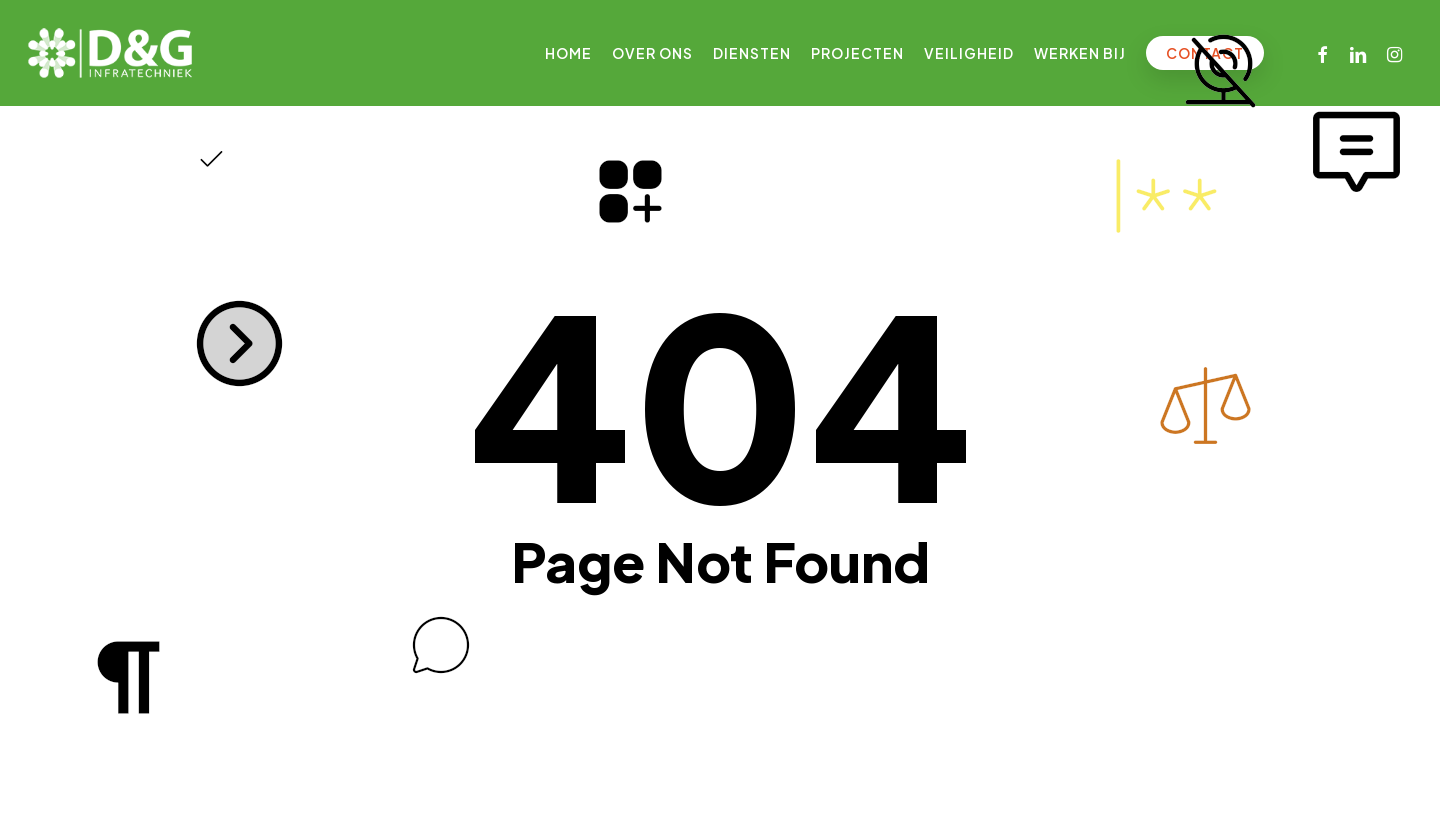  What do you see at coordinates (211, 158) in the screenshot?
I see `confirm or submit an action` at bounding box center [211, 158].